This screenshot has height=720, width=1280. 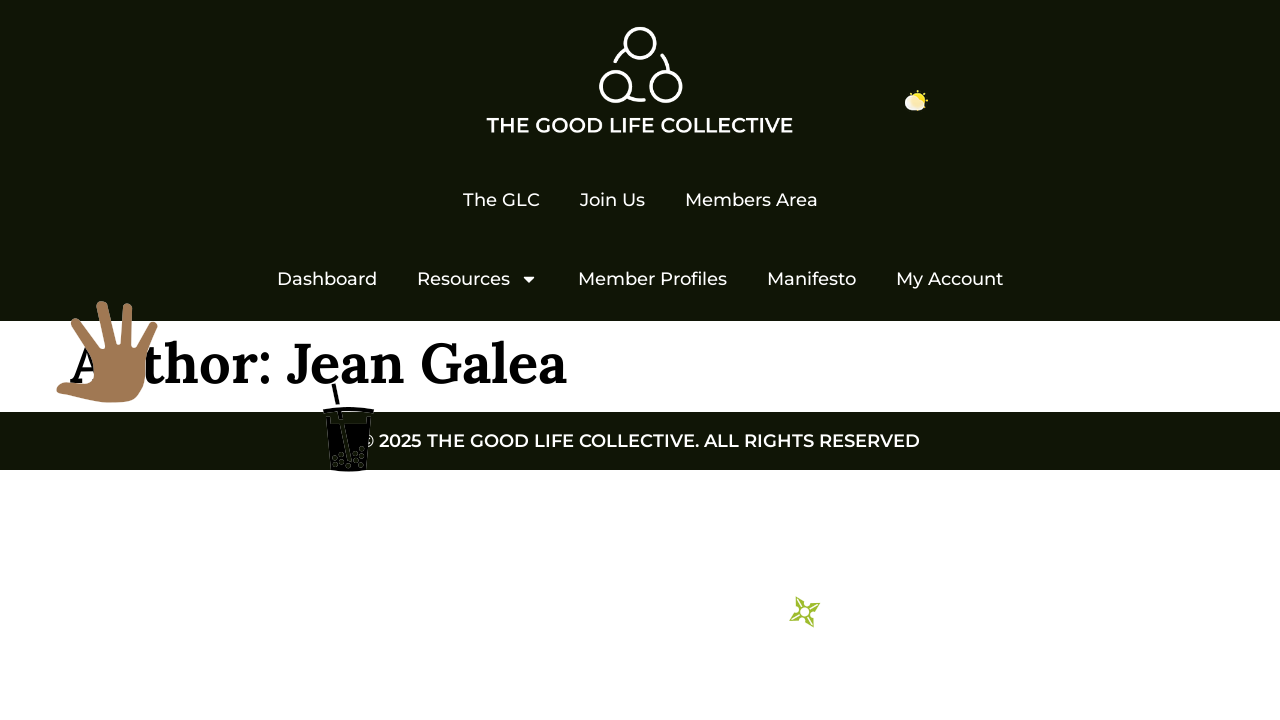 I want to click on indicates partly cloudy weather conditions, so click(x=916, y=100).